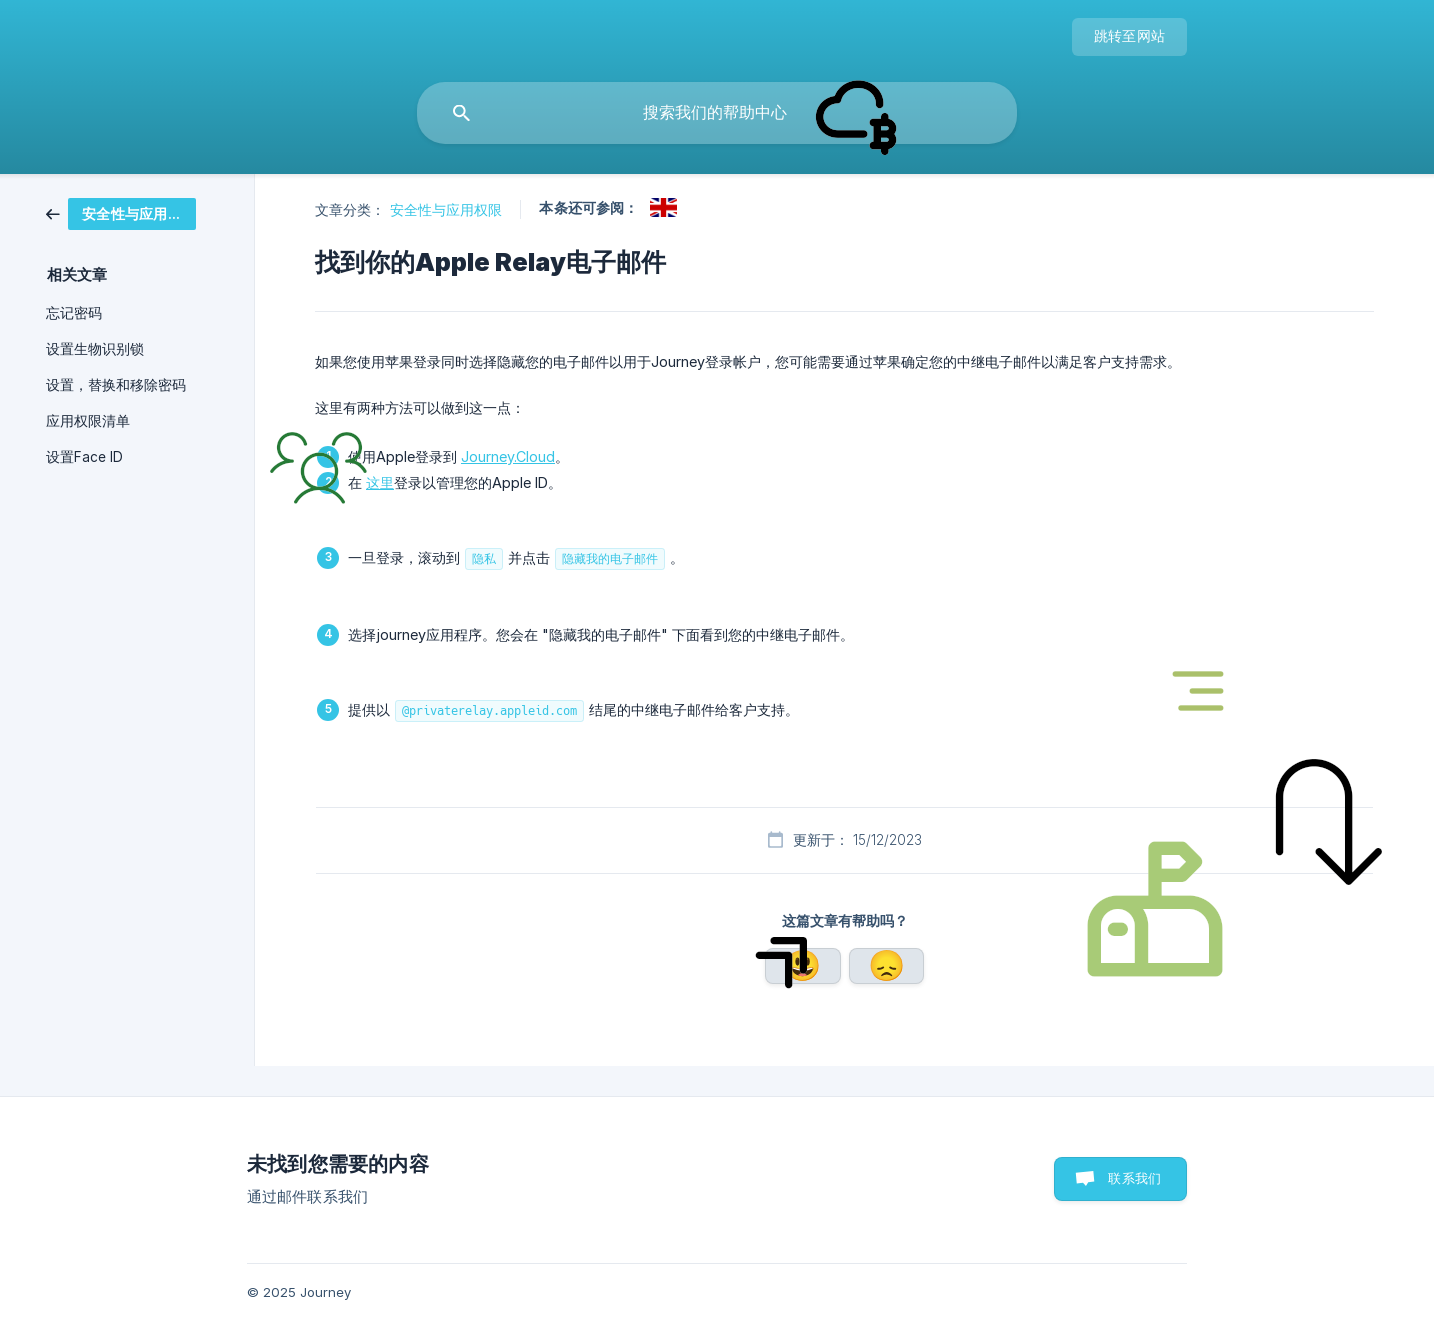  What do you see at coordinates (1198, 691) in the screenshot?
I see `align text to the right` at bounding box center [1198, 691].